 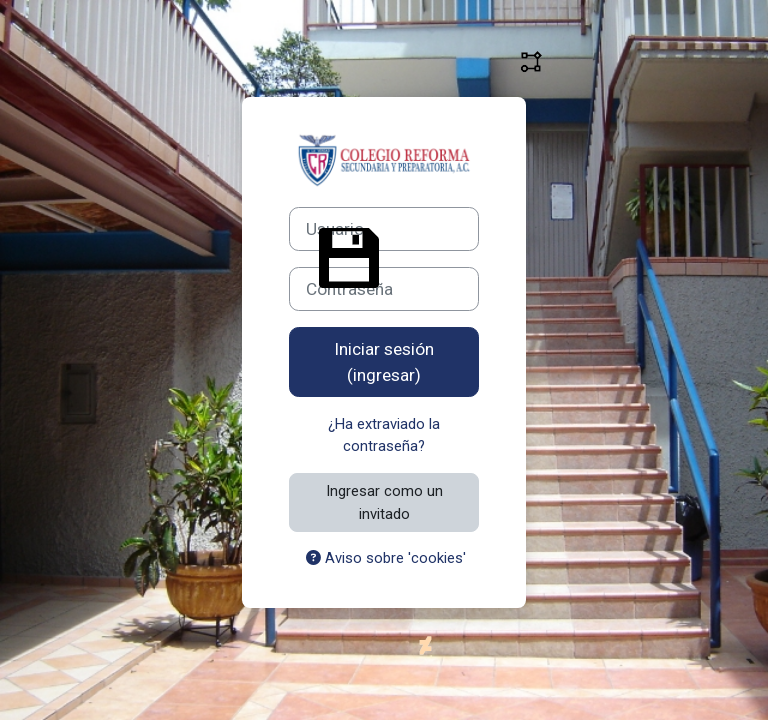 What do you see at coordinates (425, 645) in the screenshot?
I see `visit deviantart profile or page` at bounding box center [425, 645].